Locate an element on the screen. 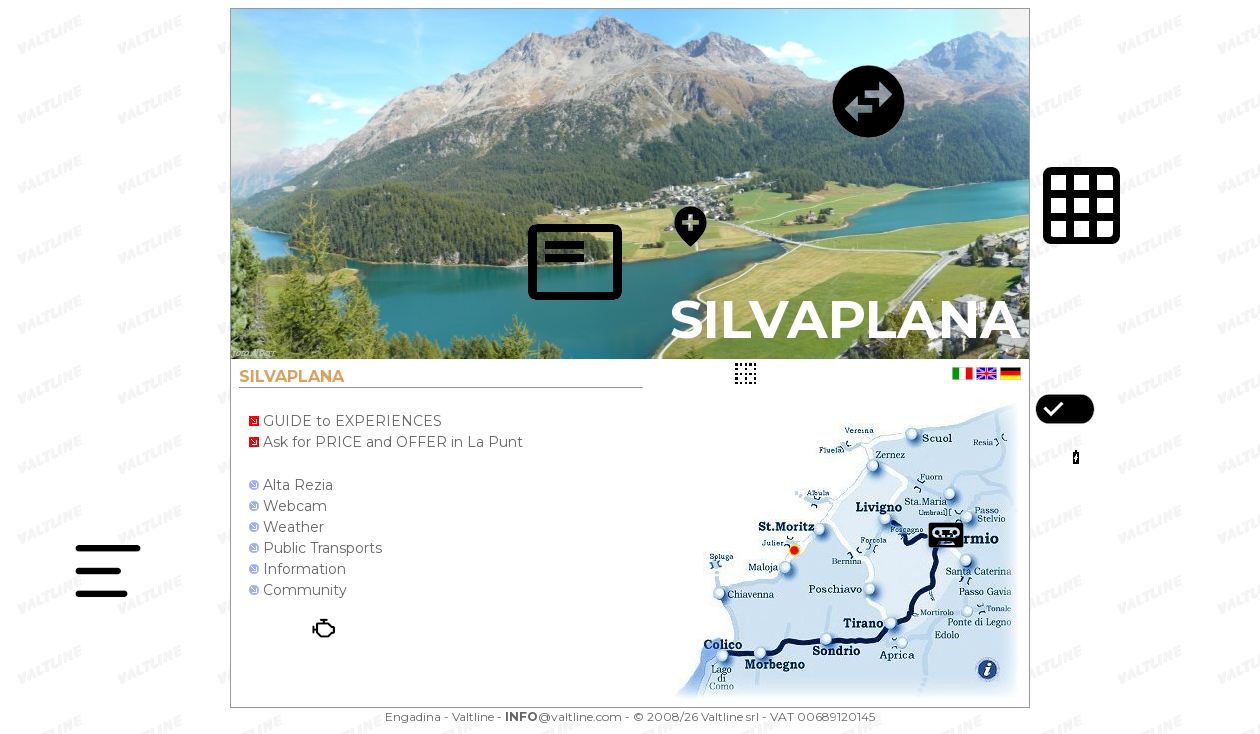  access audio recordings or voice memos is located at coordinates (946, 535).